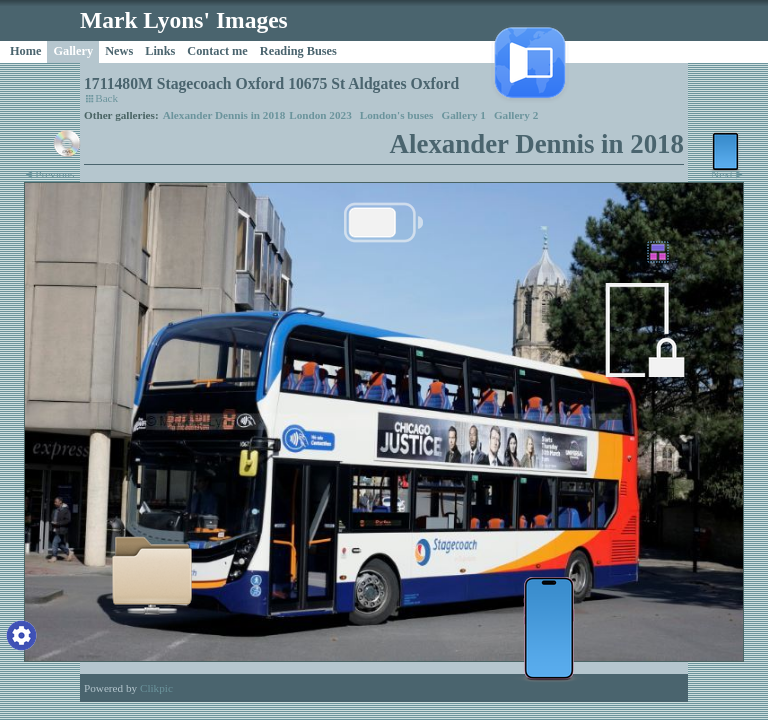 Image resolution: width=768 pixels, height=720 pixels. What do you see at coordinates (383, 222) in the screenshot?
I see `indicates battery at 70% charge` at bounding box center [383, 222].